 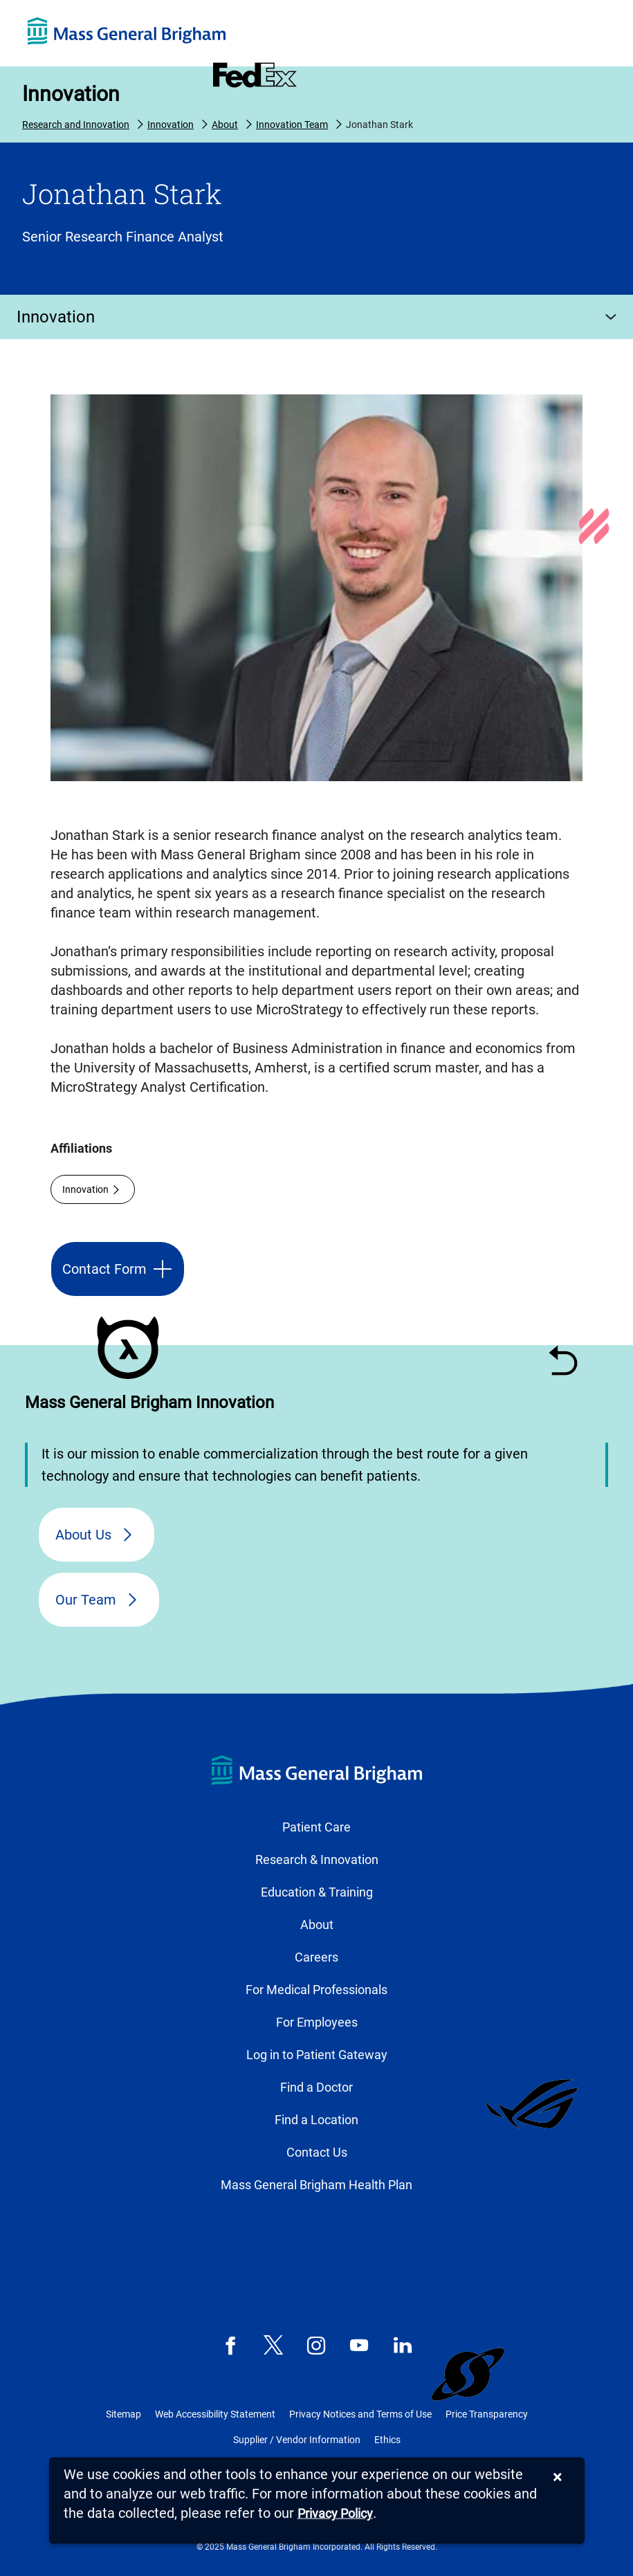 I want to click on Help Scout logo, so click(x=594, y=526).